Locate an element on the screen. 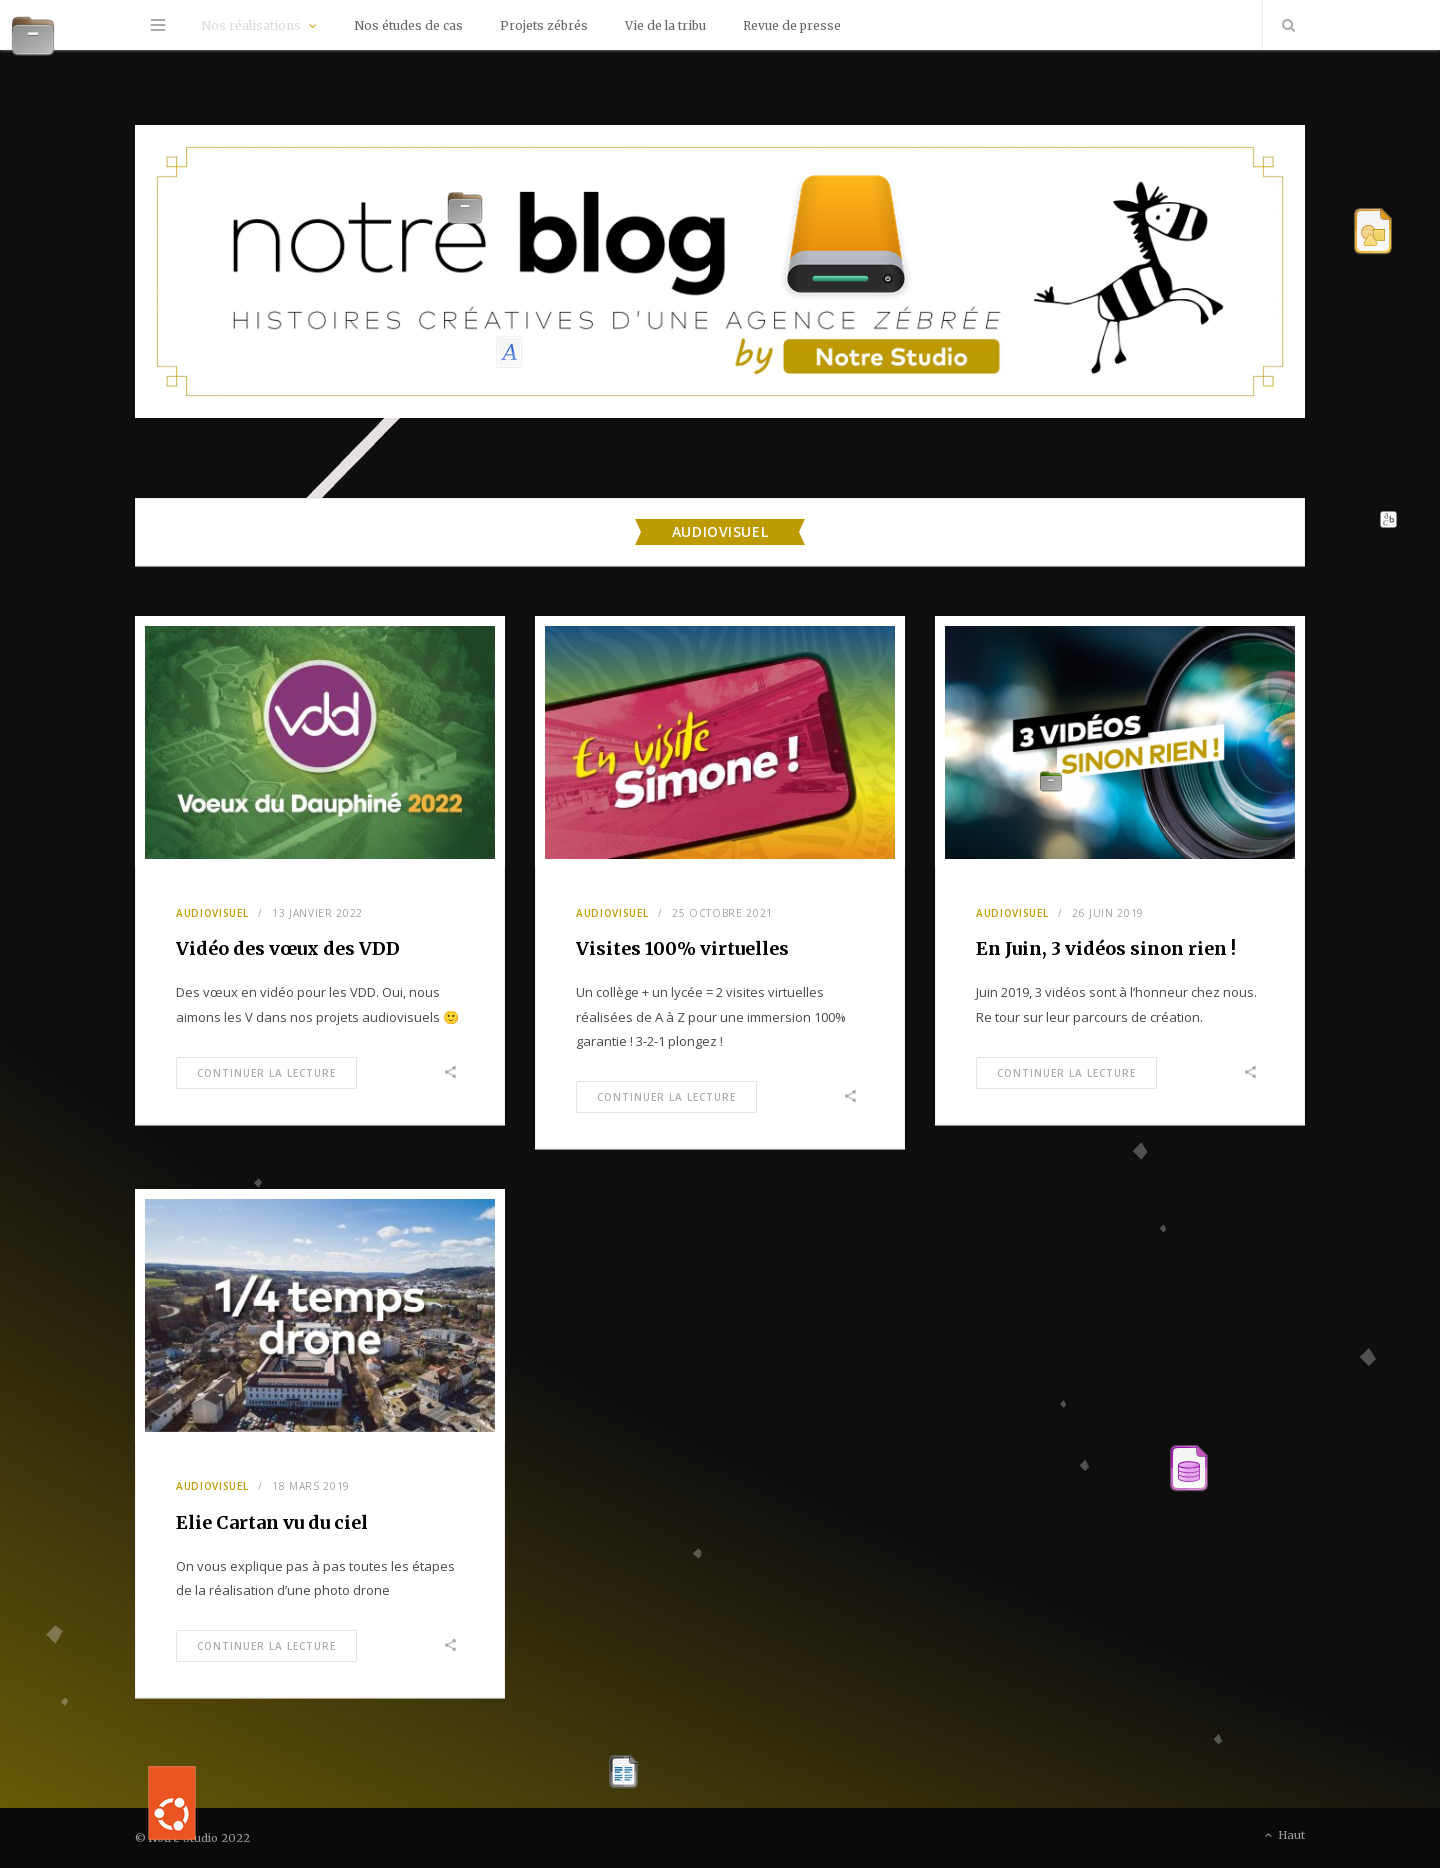  open the file manager application is located at coordinates (465, 208).